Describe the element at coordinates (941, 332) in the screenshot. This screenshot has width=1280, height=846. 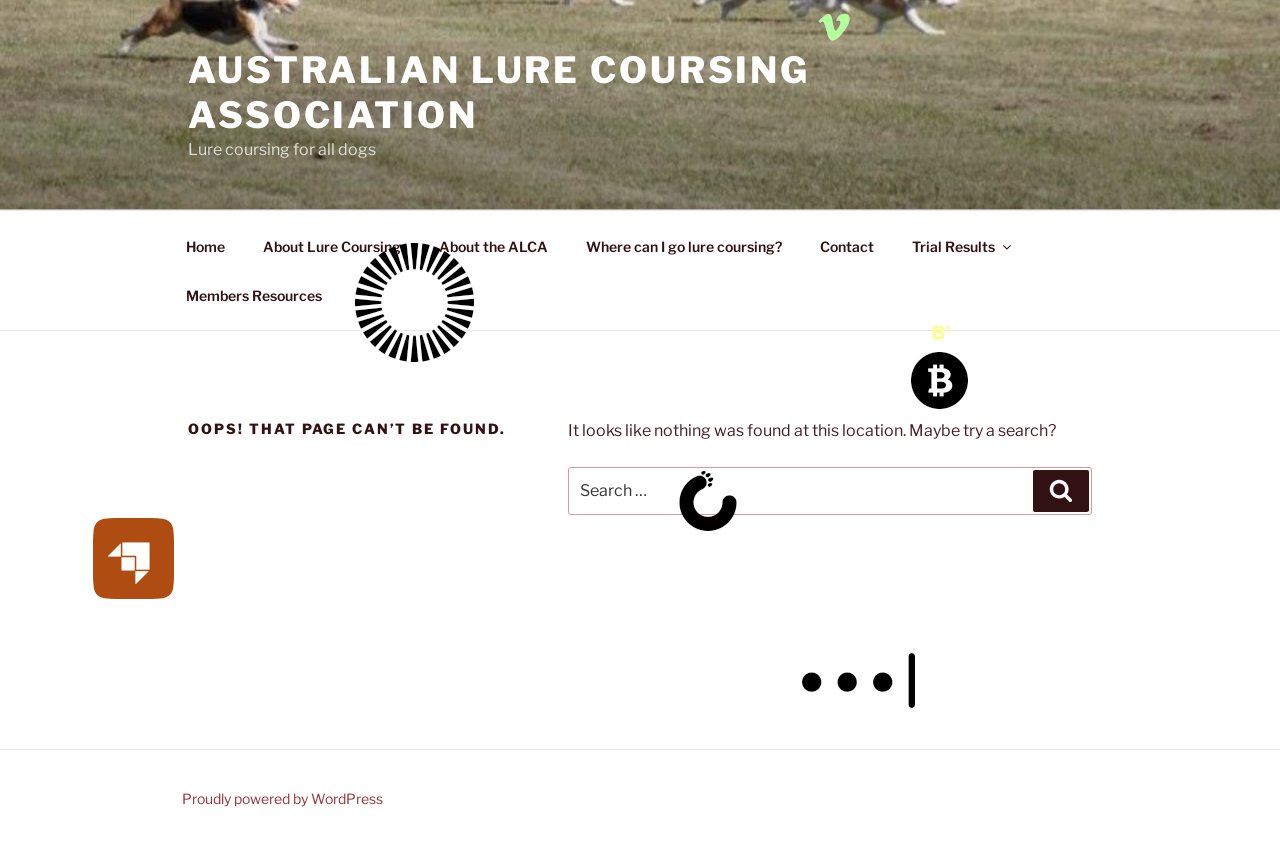
I see `open bloglovin app or website` at that location.